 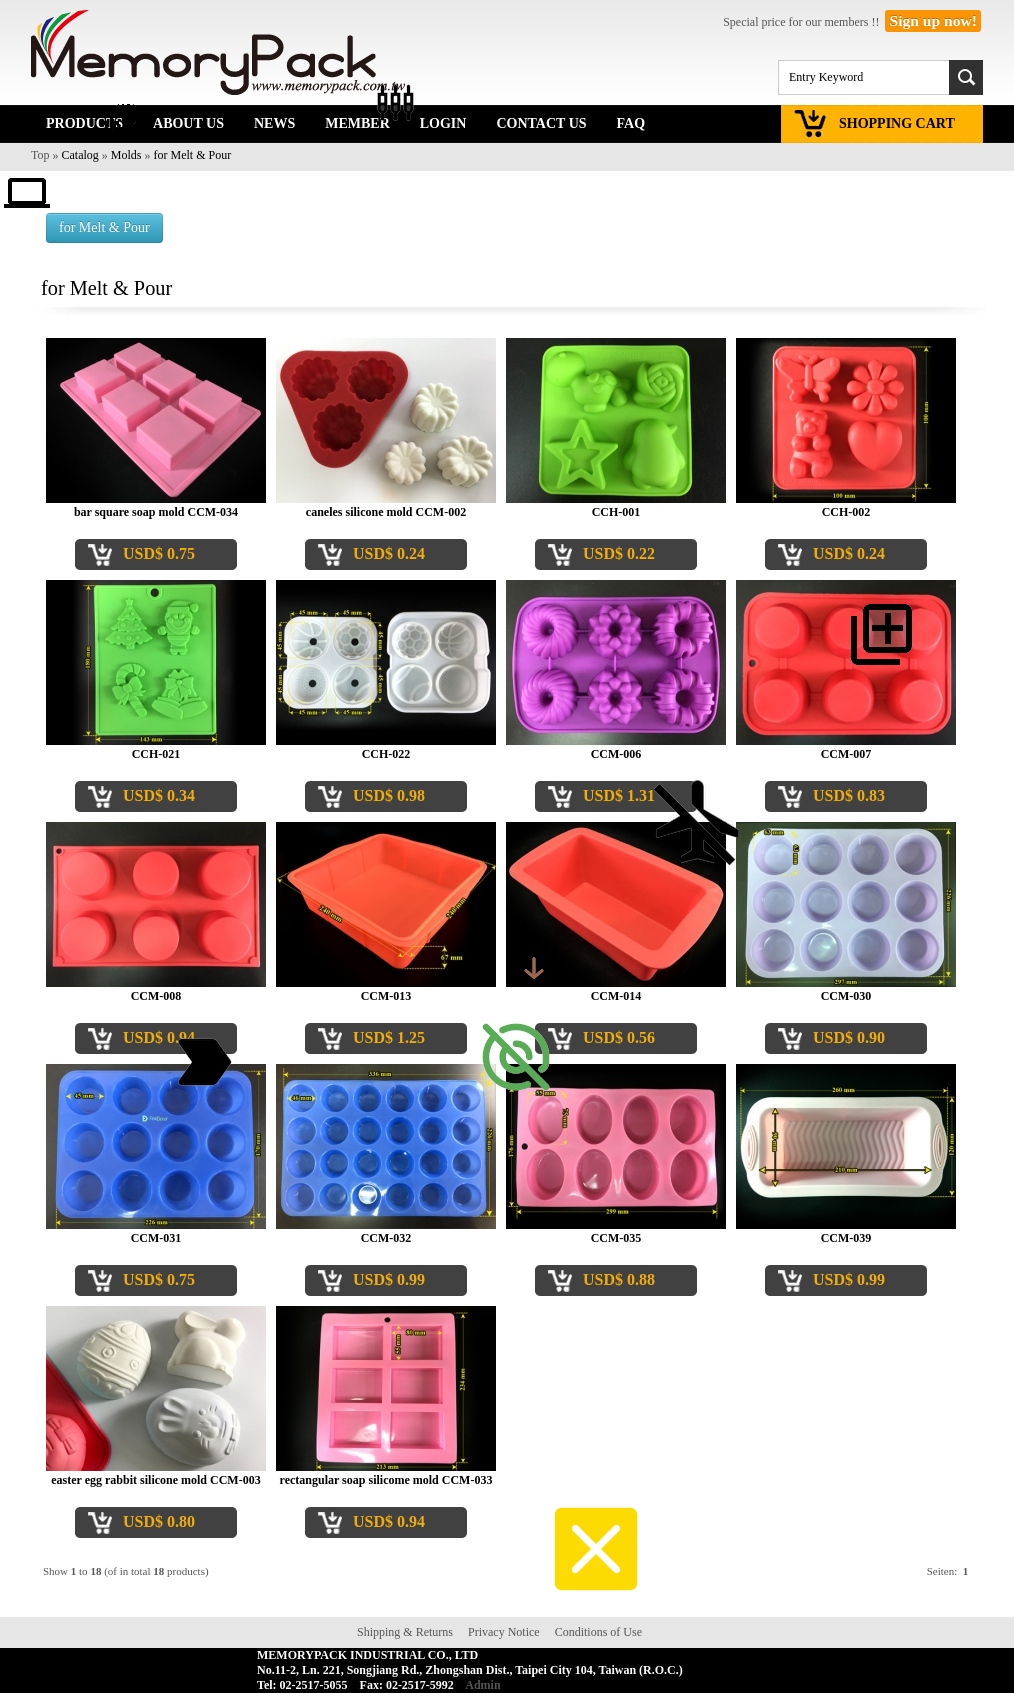 What do you see at coordinates (123, 117) in the screenshot?
I see `send element to back layer` at bounding box center [123, 117].